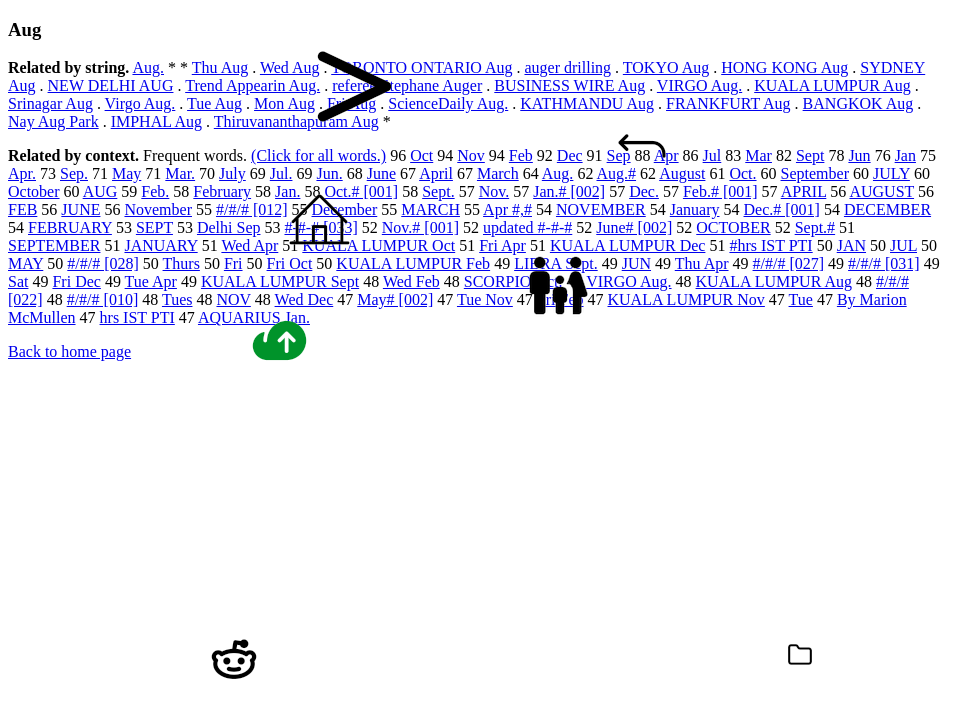  Describe the element at coordinates (279, 340) in the screenshot. I see `upload file to cloud storage` at that location.